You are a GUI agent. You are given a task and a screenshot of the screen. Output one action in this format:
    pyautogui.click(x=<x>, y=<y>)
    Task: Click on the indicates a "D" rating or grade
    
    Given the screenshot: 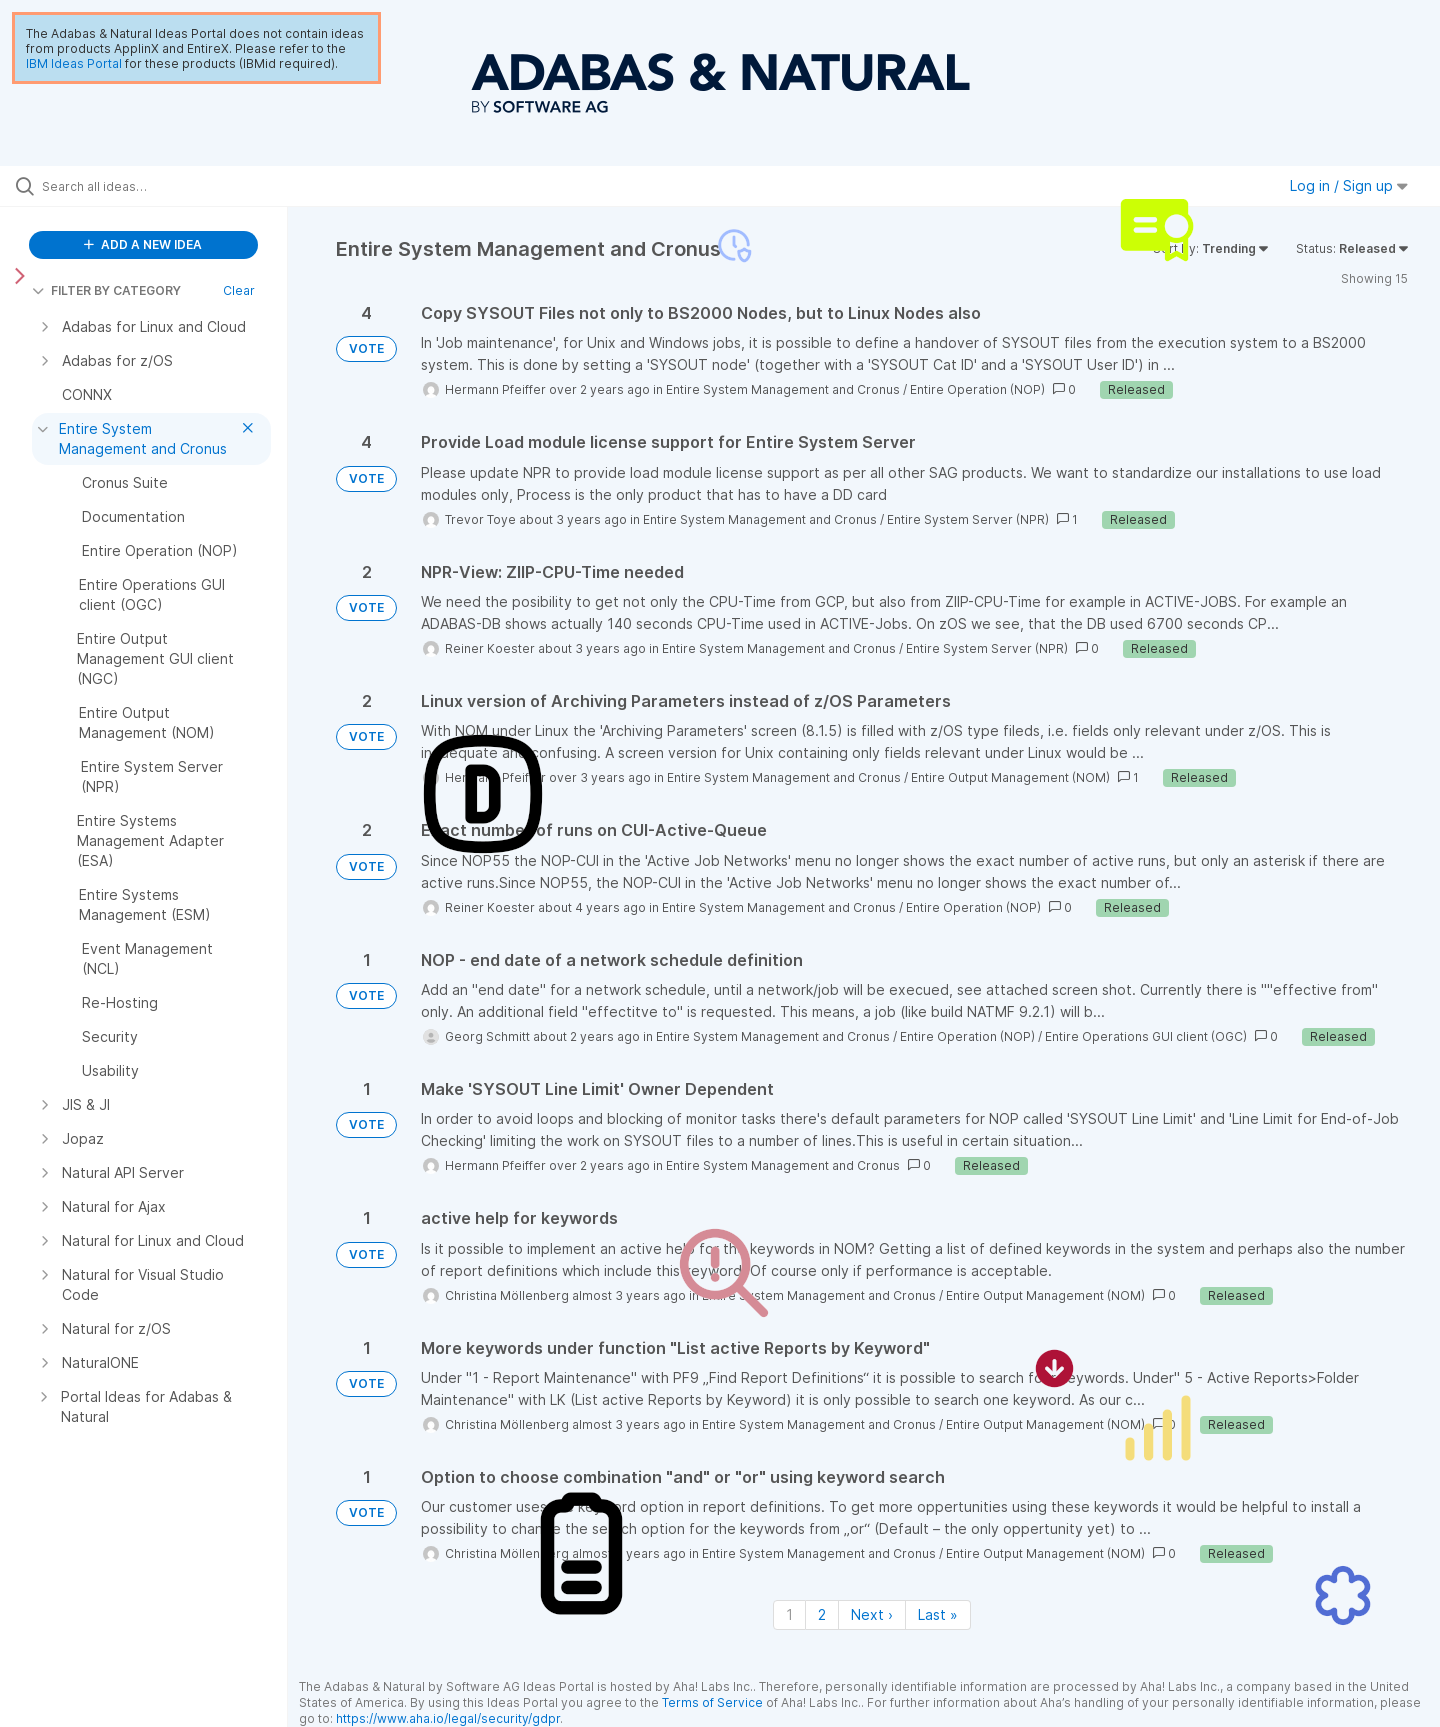 What is the action you would take?
    pyautogui.click(x=483, y=794)
    